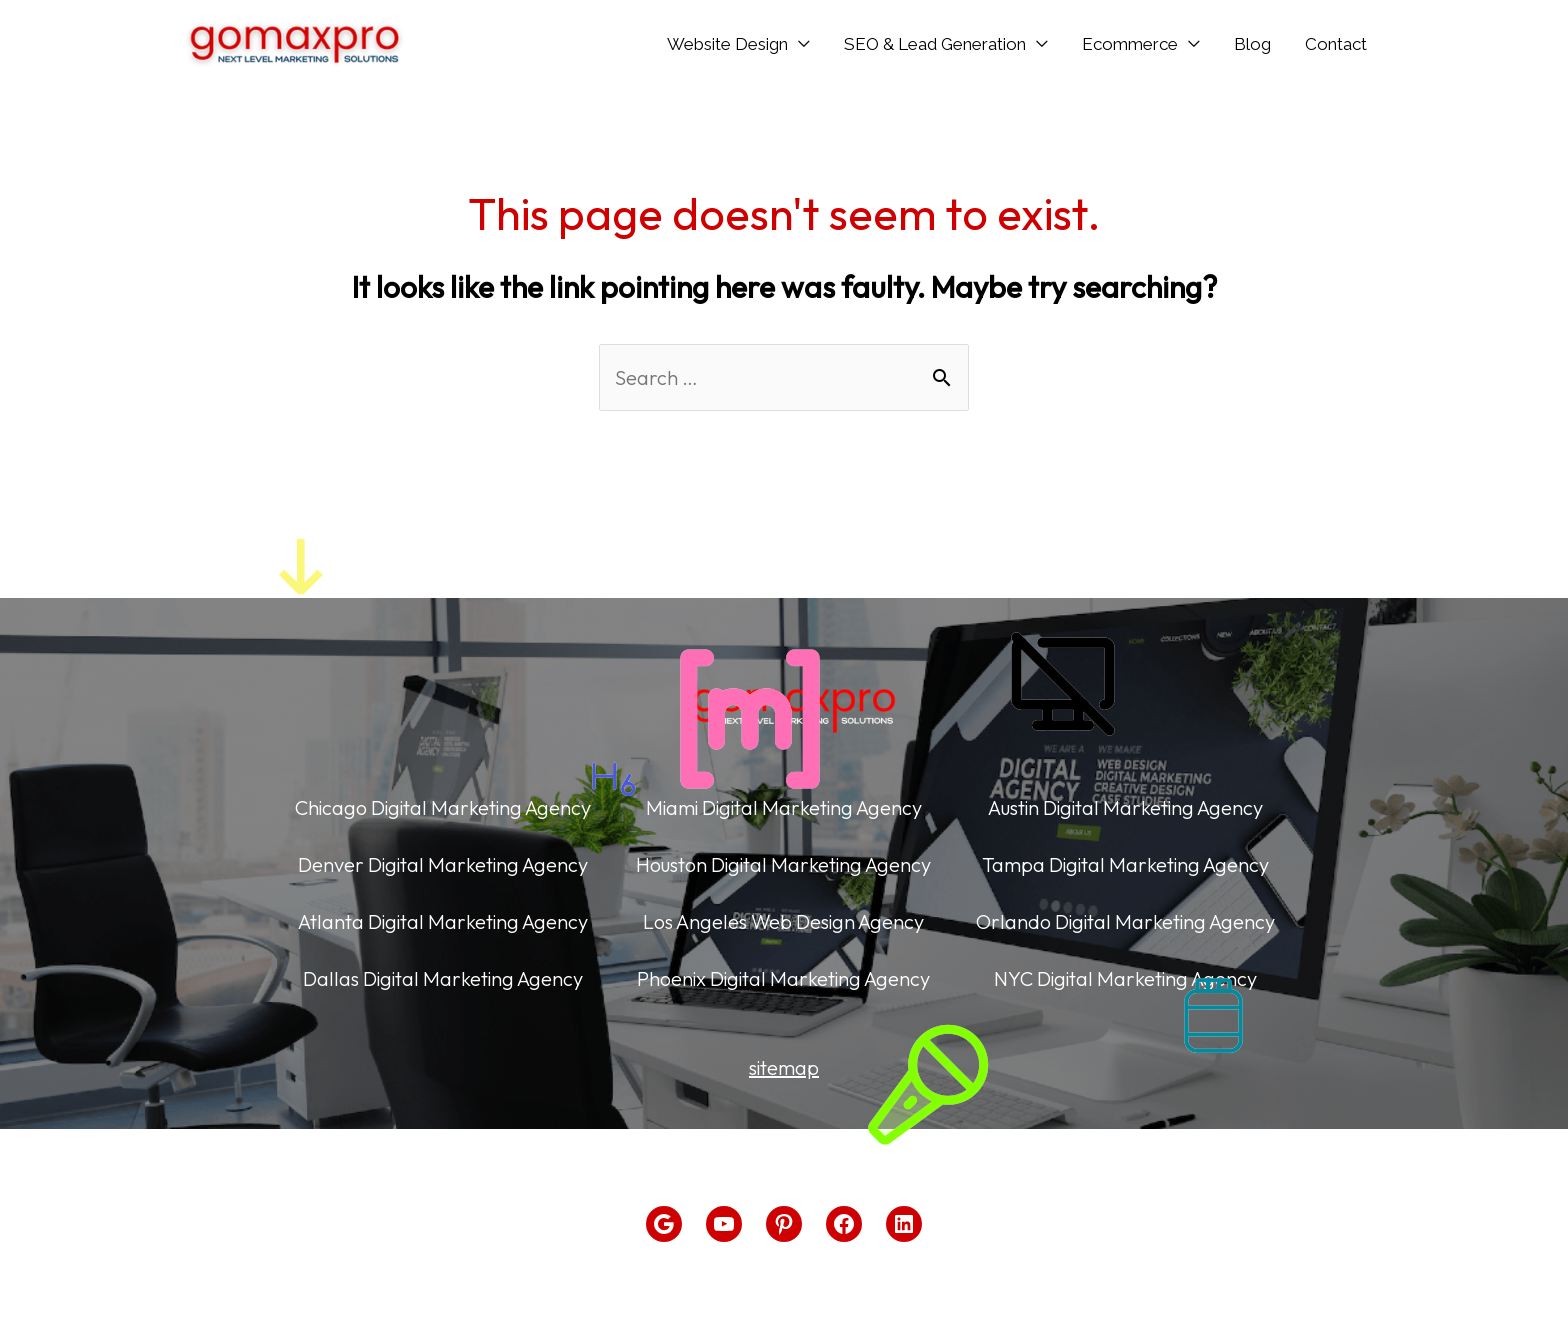 The image size is (1568, 1319). Describe the element at coordinates (302, 570) in the screenshot. I see `scroll down or view more content` at that location.